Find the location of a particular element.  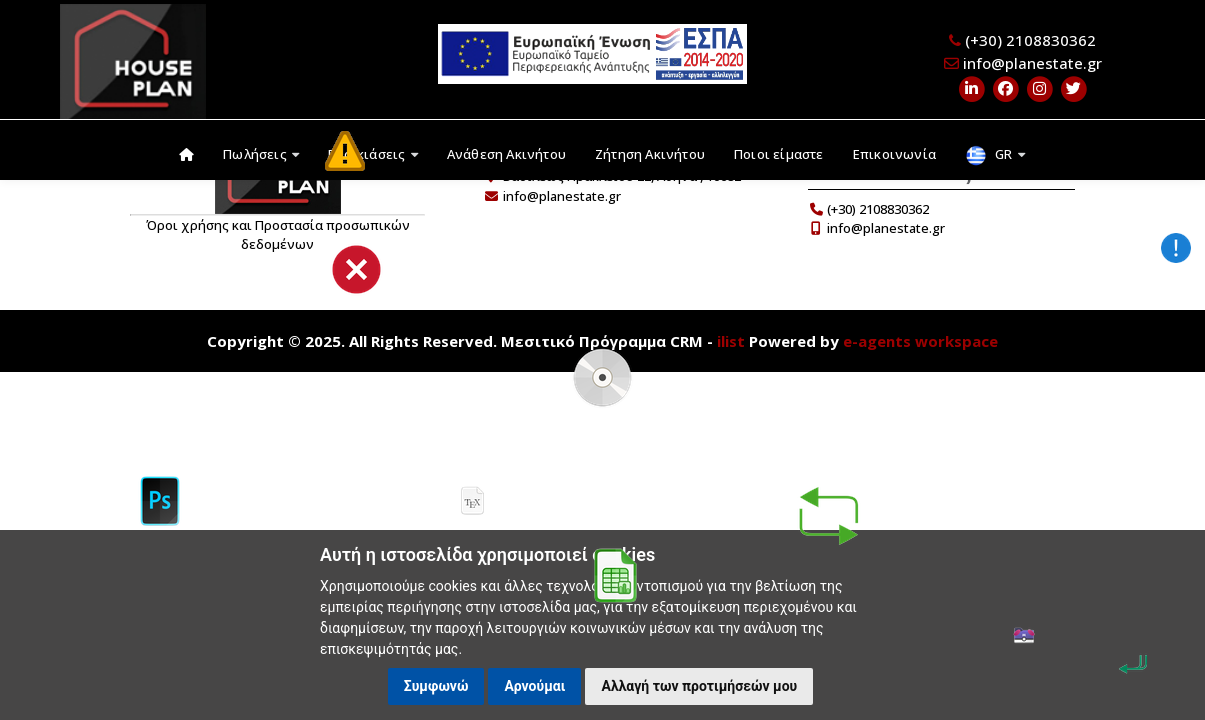

indicates a OneDrive sync warning or issue is located at coordinates (345, 151).